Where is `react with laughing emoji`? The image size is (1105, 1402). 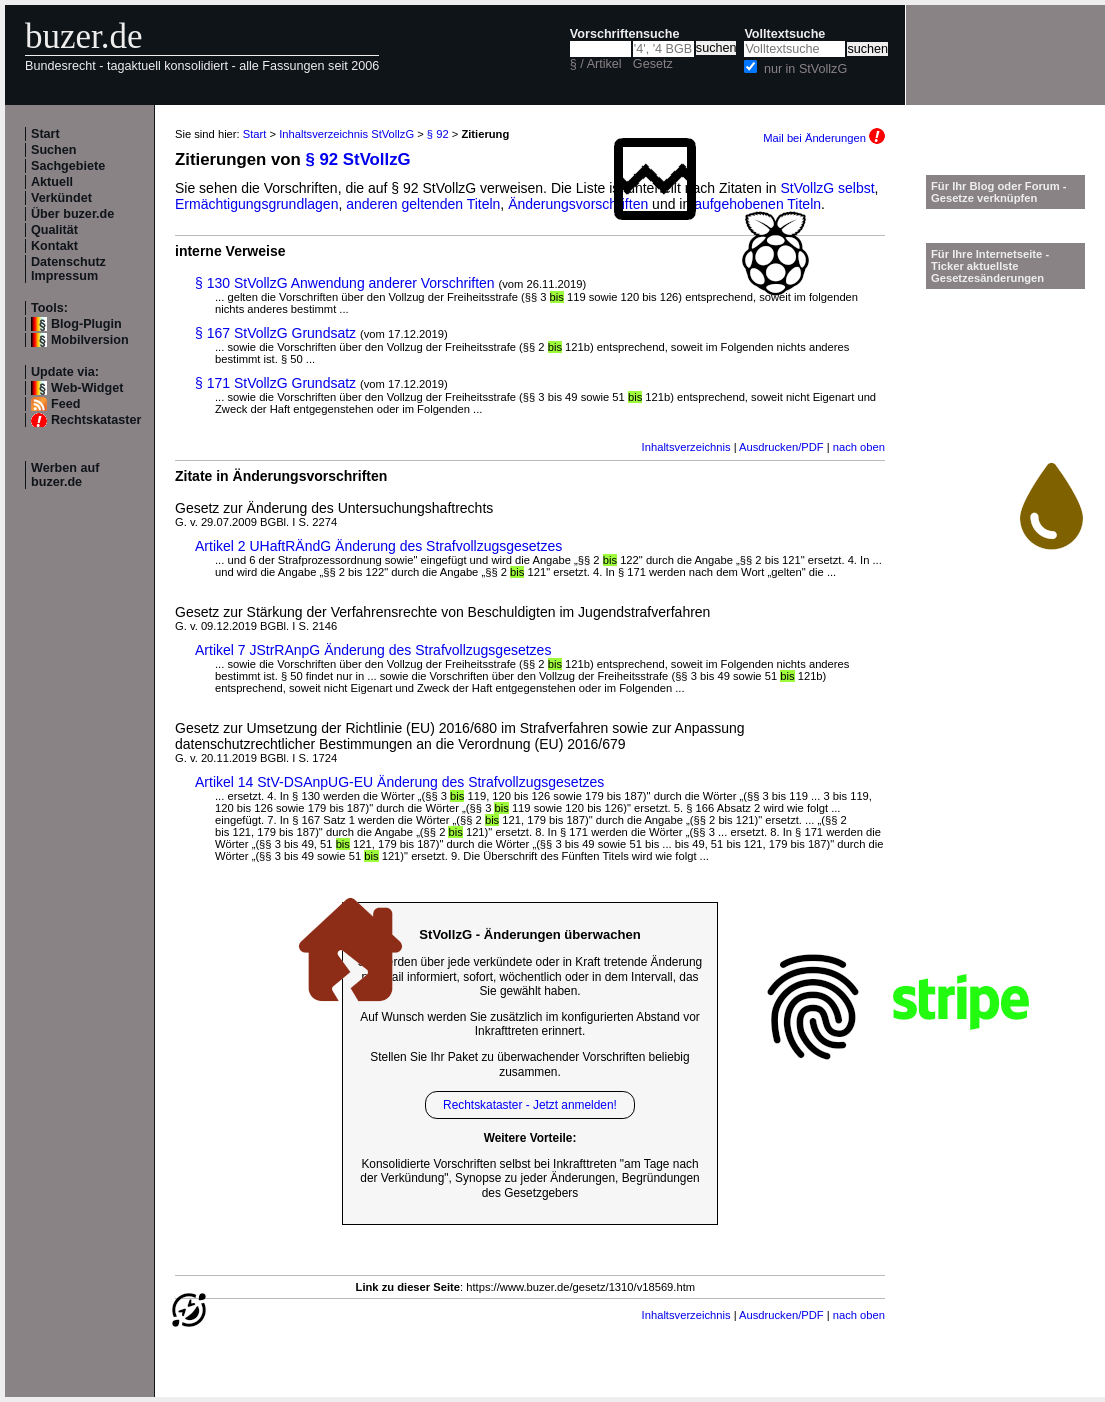
react with laughing emoji is located at coordinates (189, 1310).